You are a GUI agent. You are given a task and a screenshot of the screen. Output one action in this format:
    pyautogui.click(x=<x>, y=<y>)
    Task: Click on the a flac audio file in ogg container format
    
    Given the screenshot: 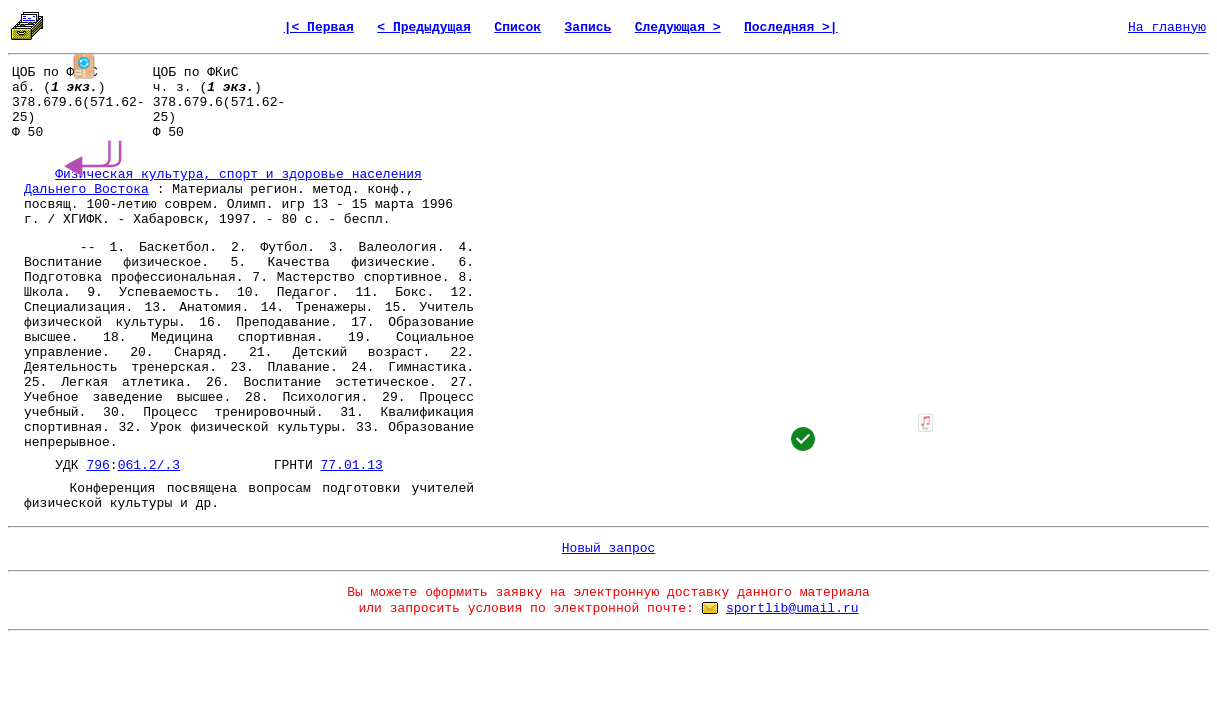 What is the action you would take?
    pyautogui.click(x=925, y=422)
    